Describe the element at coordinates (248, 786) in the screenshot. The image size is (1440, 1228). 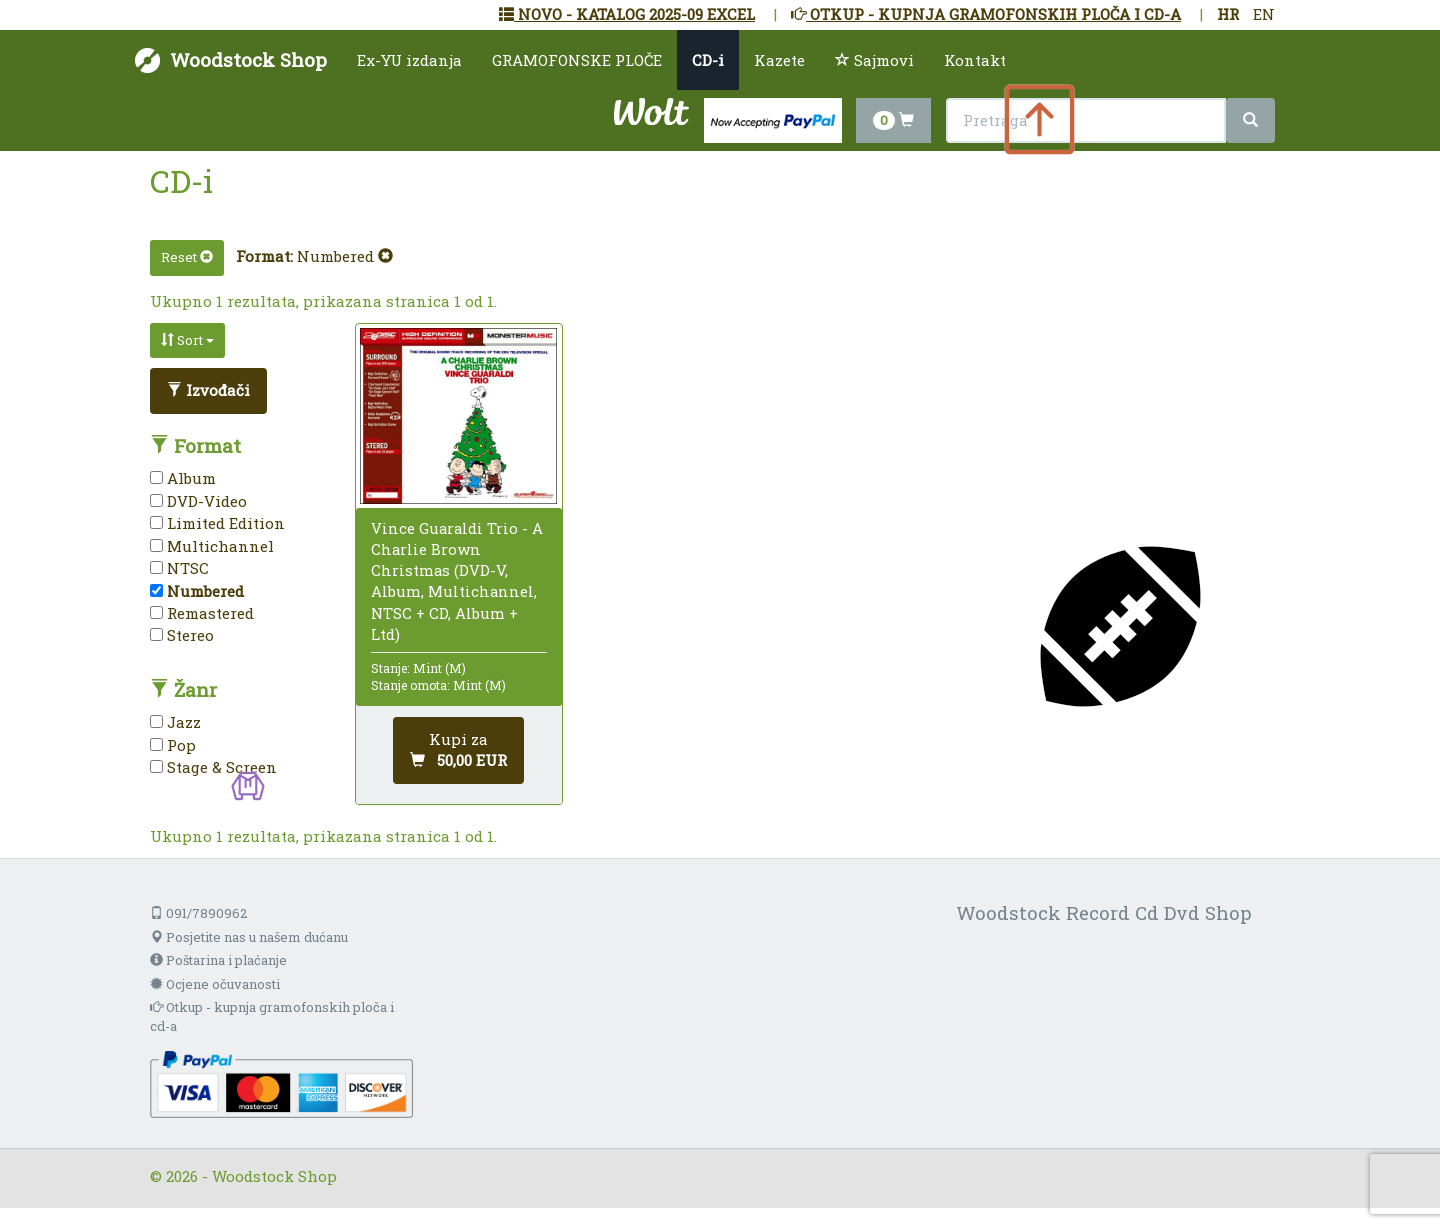
I see `browse clothing or apparel items` at that location.